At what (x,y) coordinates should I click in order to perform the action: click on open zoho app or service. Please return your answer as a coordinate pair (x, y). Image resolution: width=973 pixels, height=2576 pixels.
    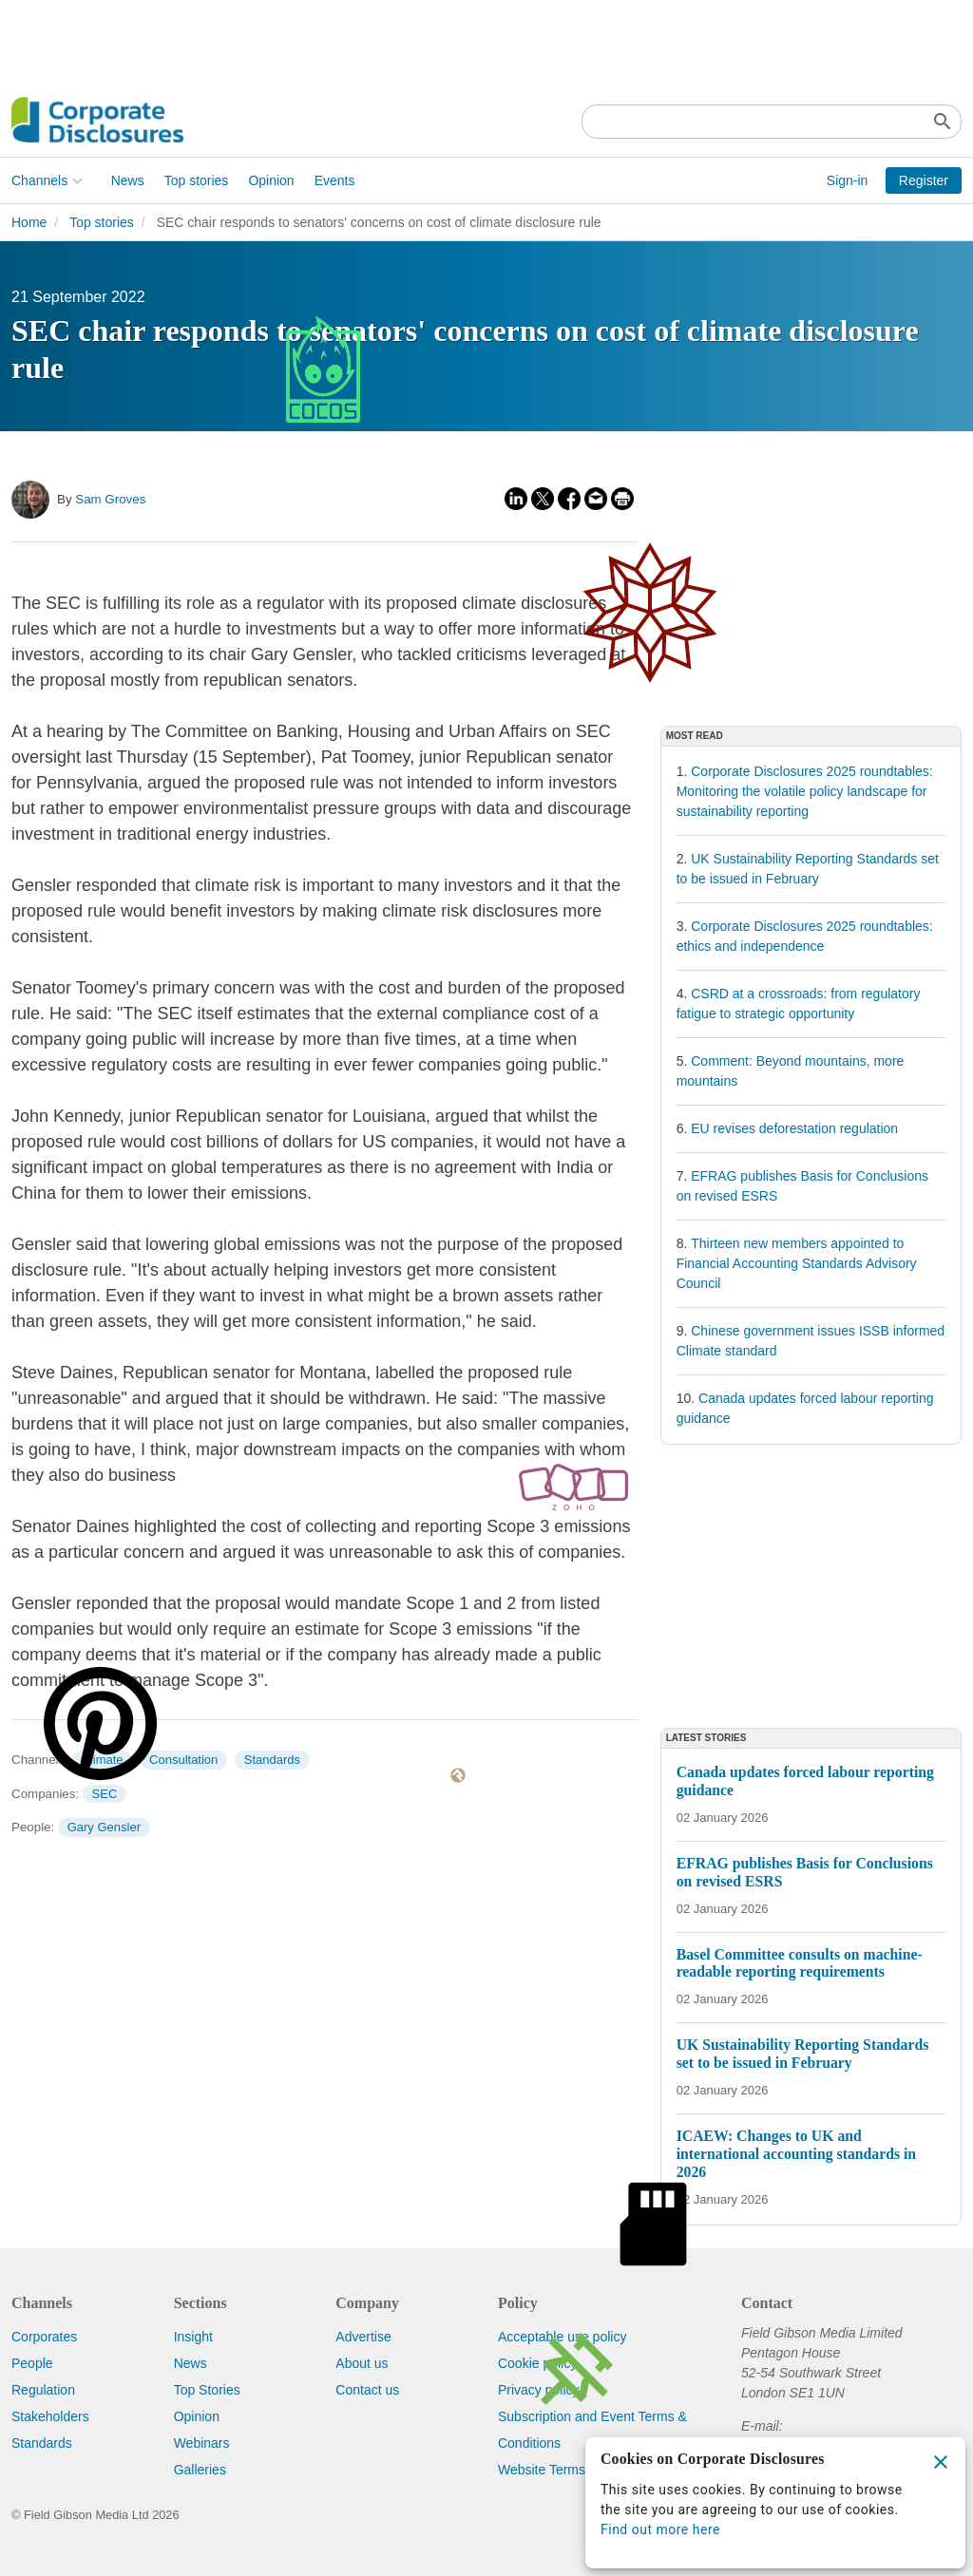
    Looking at the image, I should click on (573, 1487).